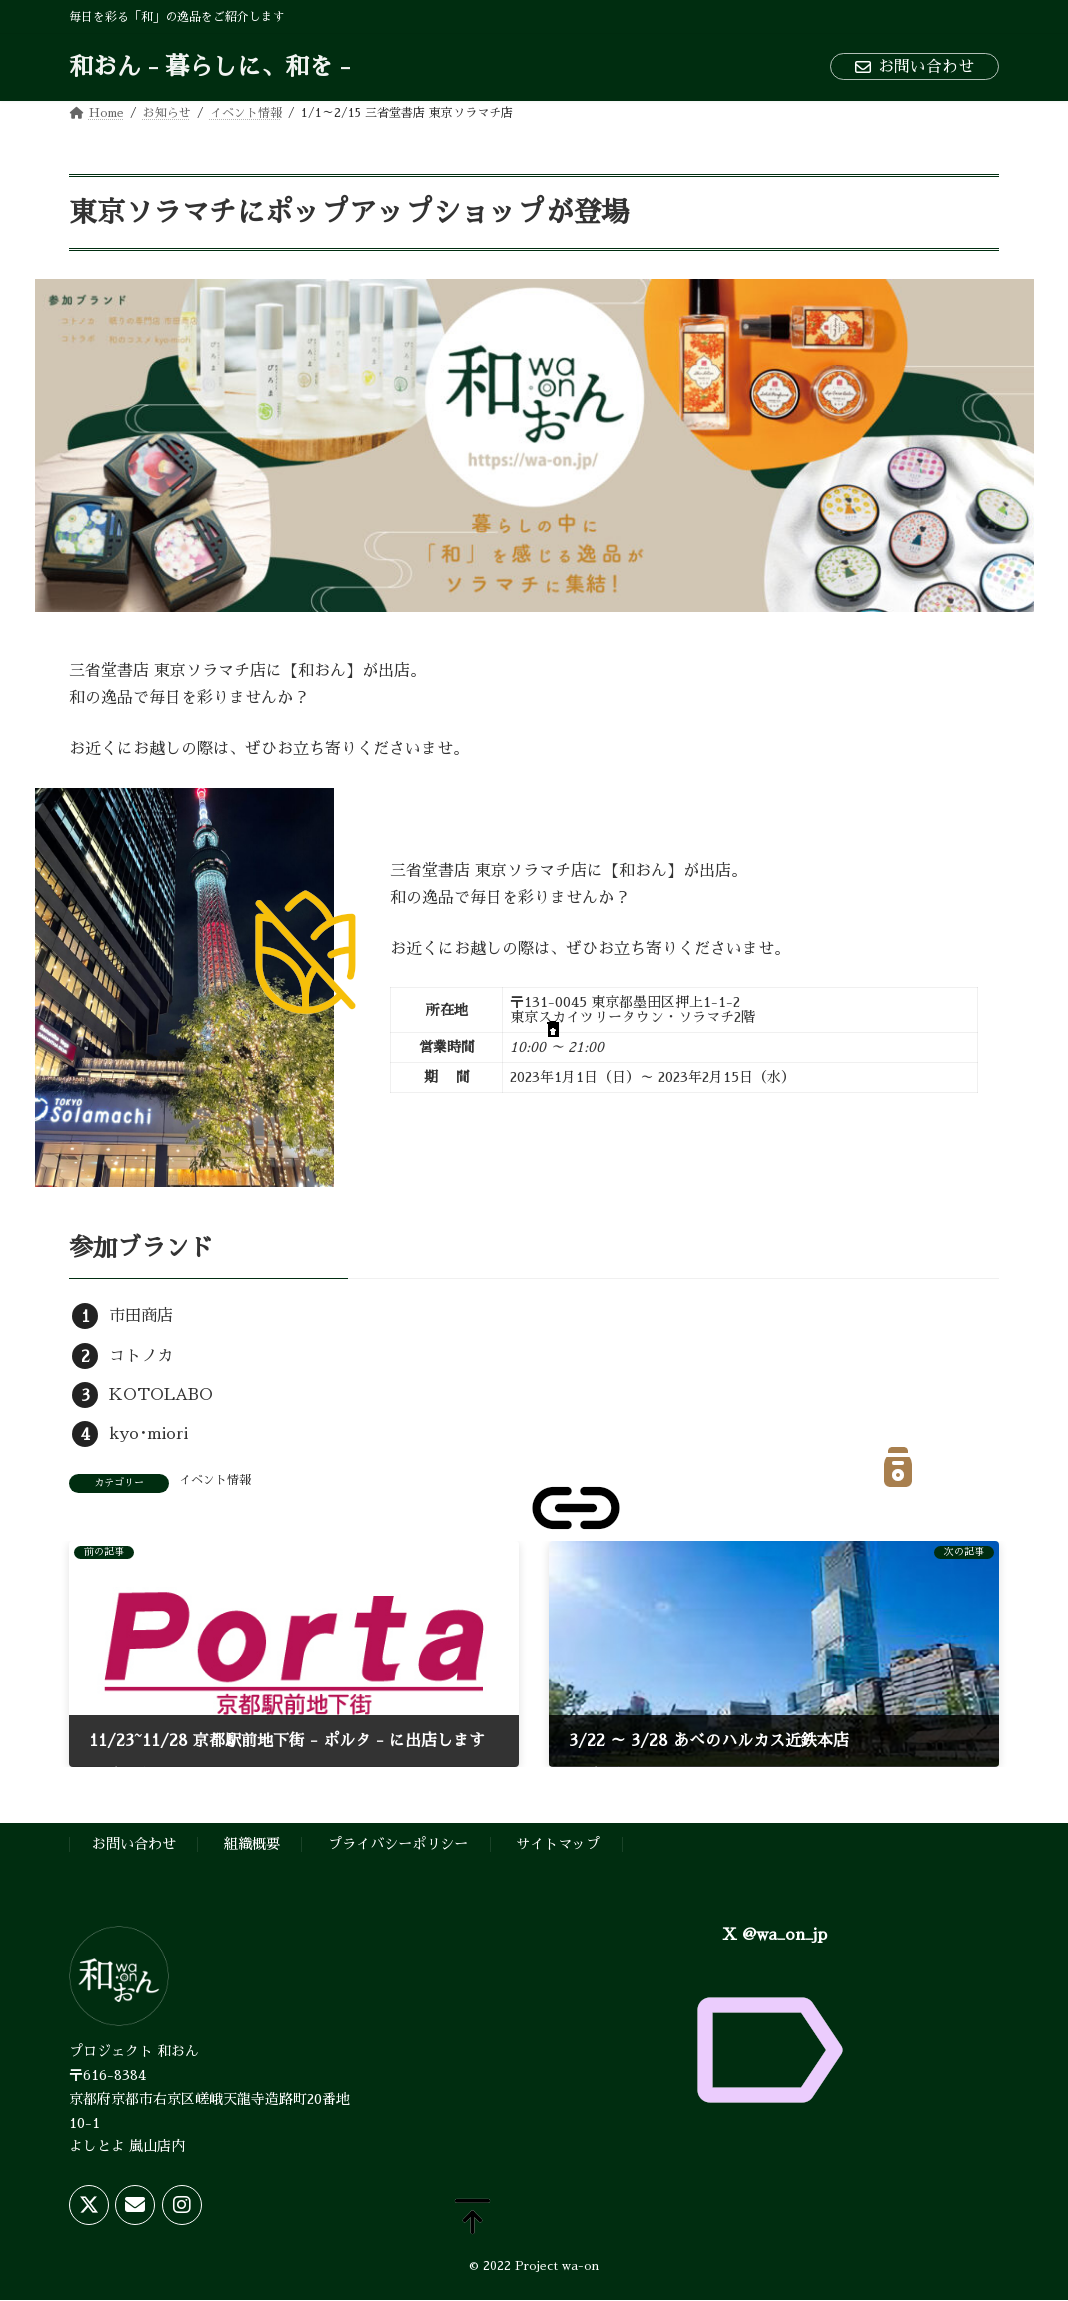 This screenshot has height=2301, width=1068. Describe the element at coordinates (305, 954) in the screenshot. I see `indicates gluten-free or grain-free option` at that location.